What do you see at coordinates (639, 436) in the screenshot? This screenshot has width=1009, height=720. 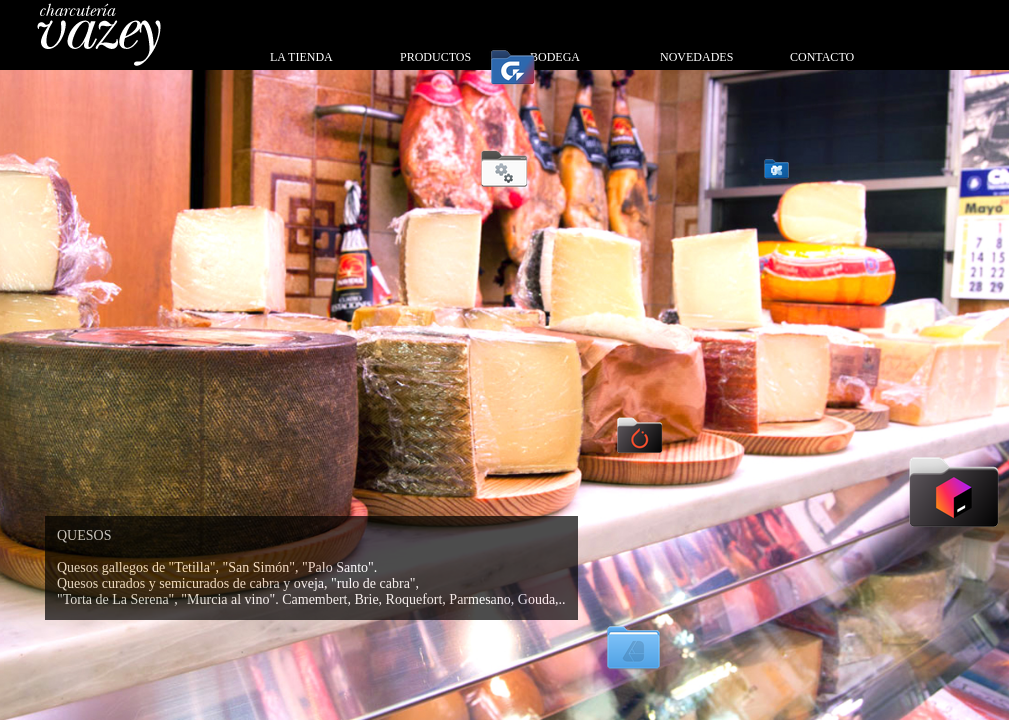 I see `open pytorch project folder` at bounding box center [639, 436].